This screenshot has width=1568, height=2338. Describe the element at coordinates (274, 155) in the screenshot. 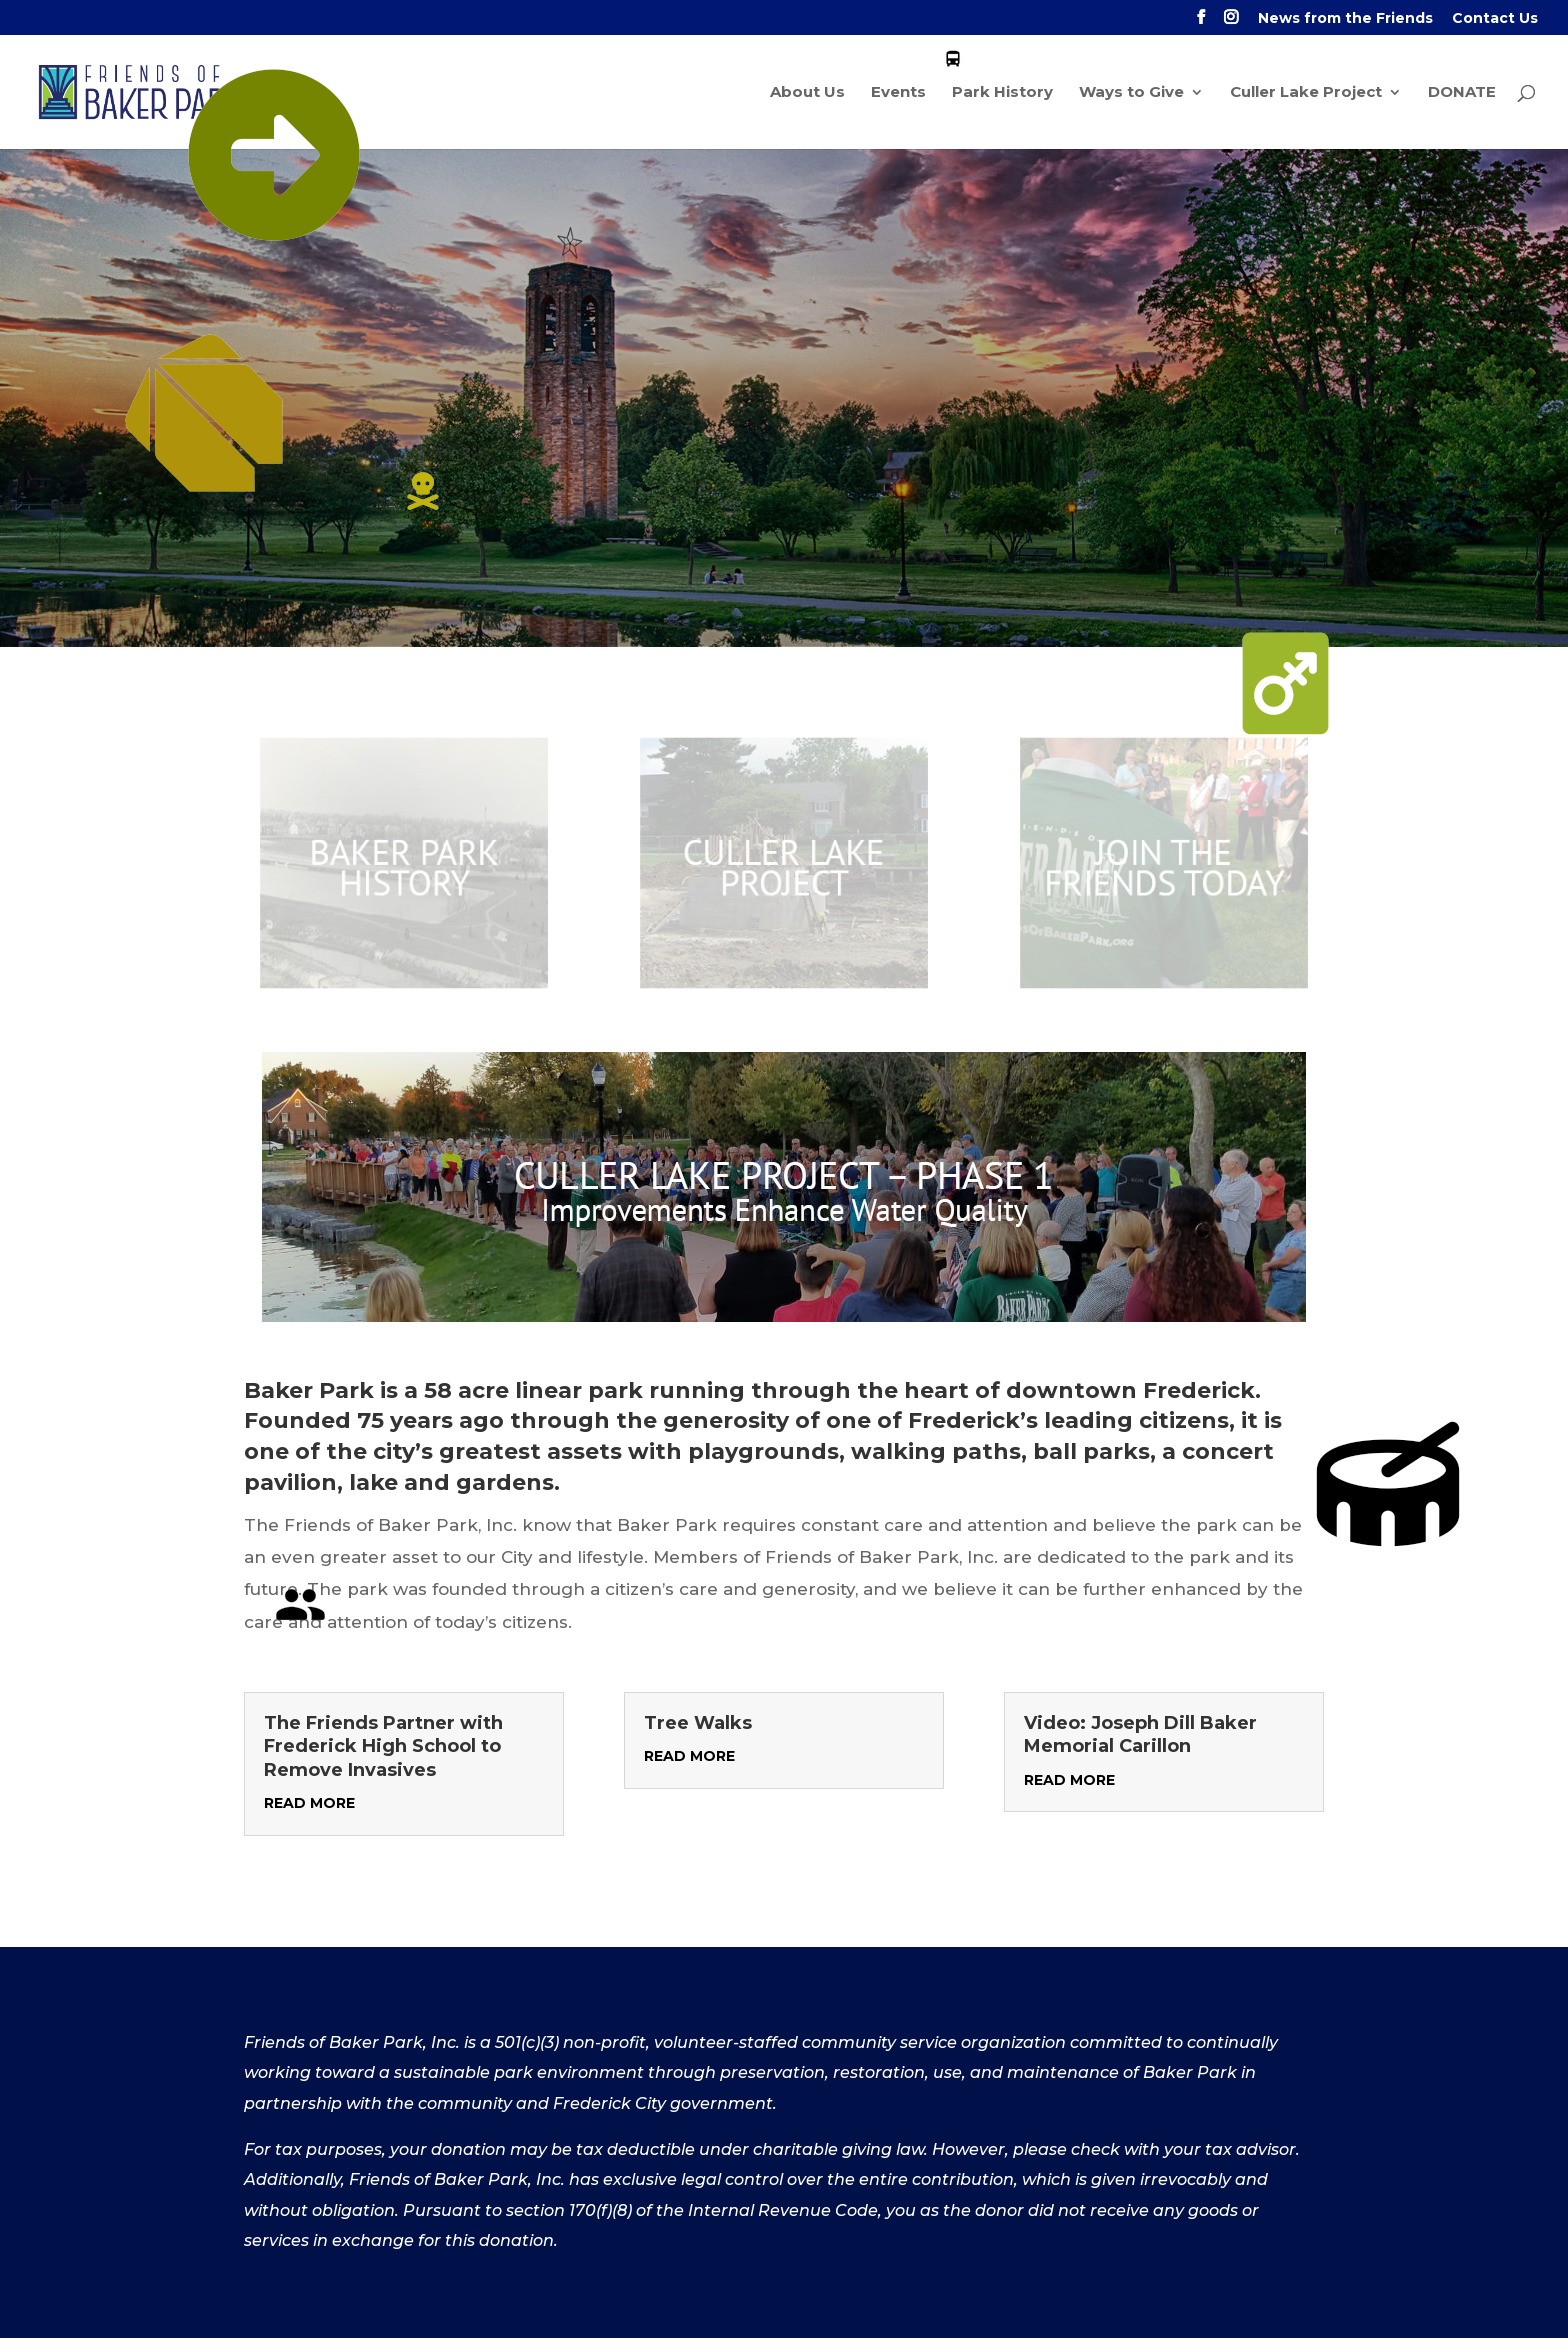

I see `go to next item or step` at that location.